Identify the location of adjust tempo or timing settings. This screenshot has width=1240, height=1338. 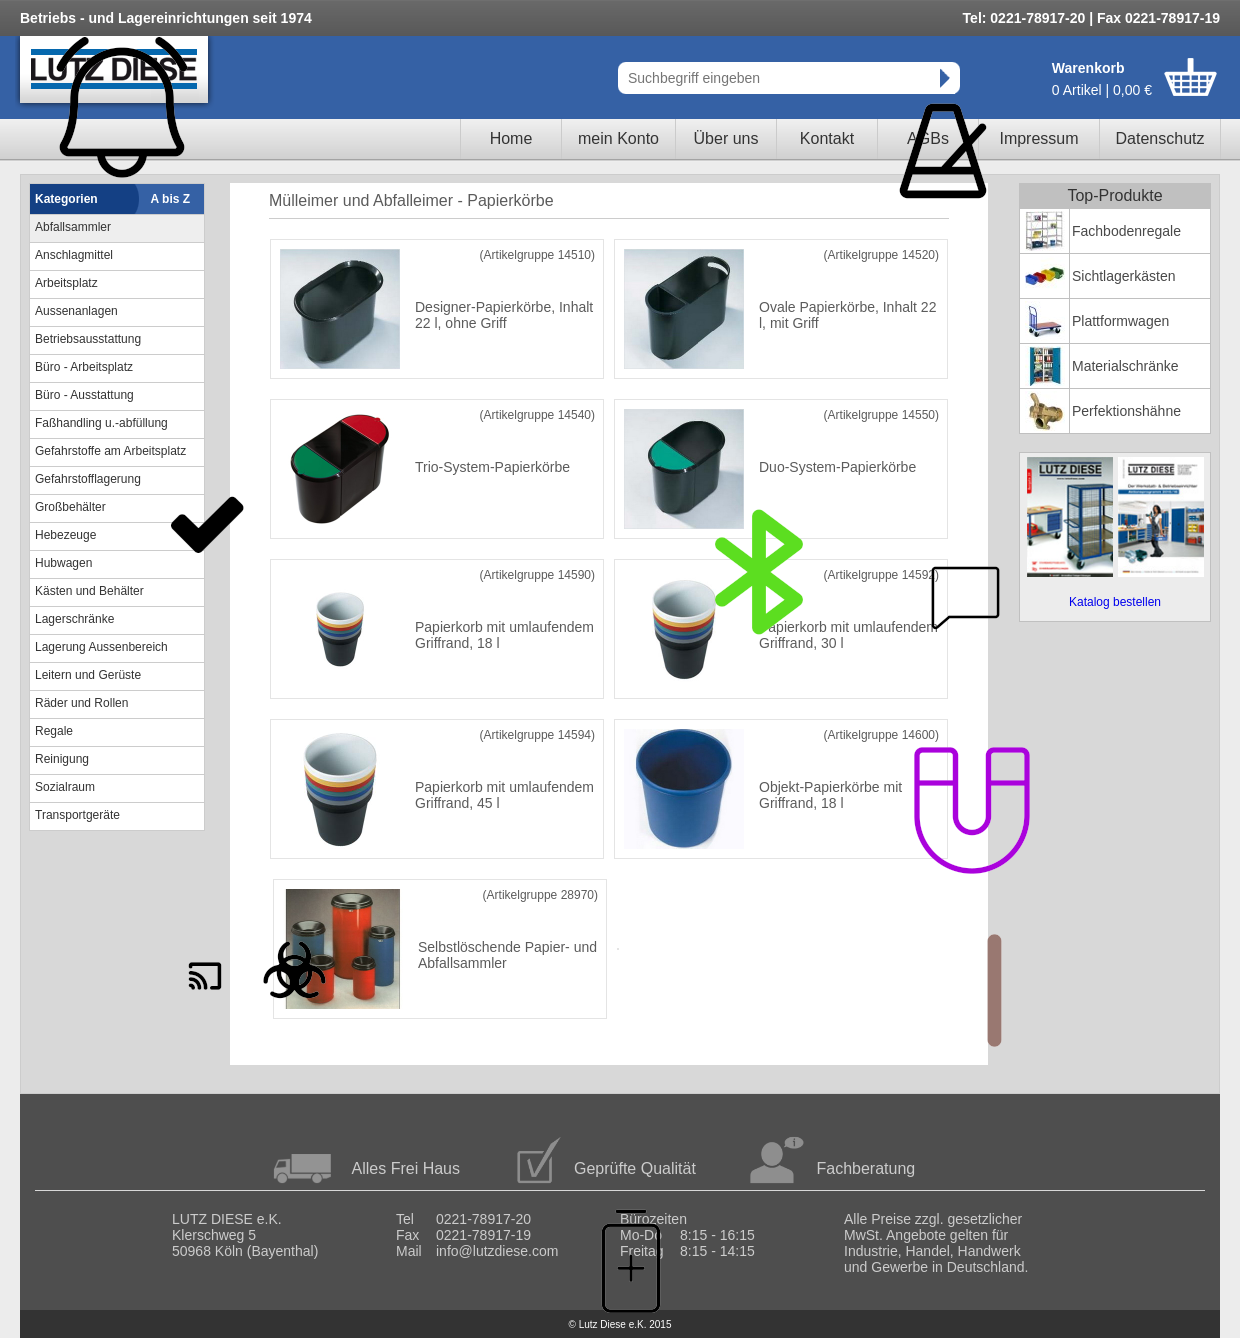
(943, 151).